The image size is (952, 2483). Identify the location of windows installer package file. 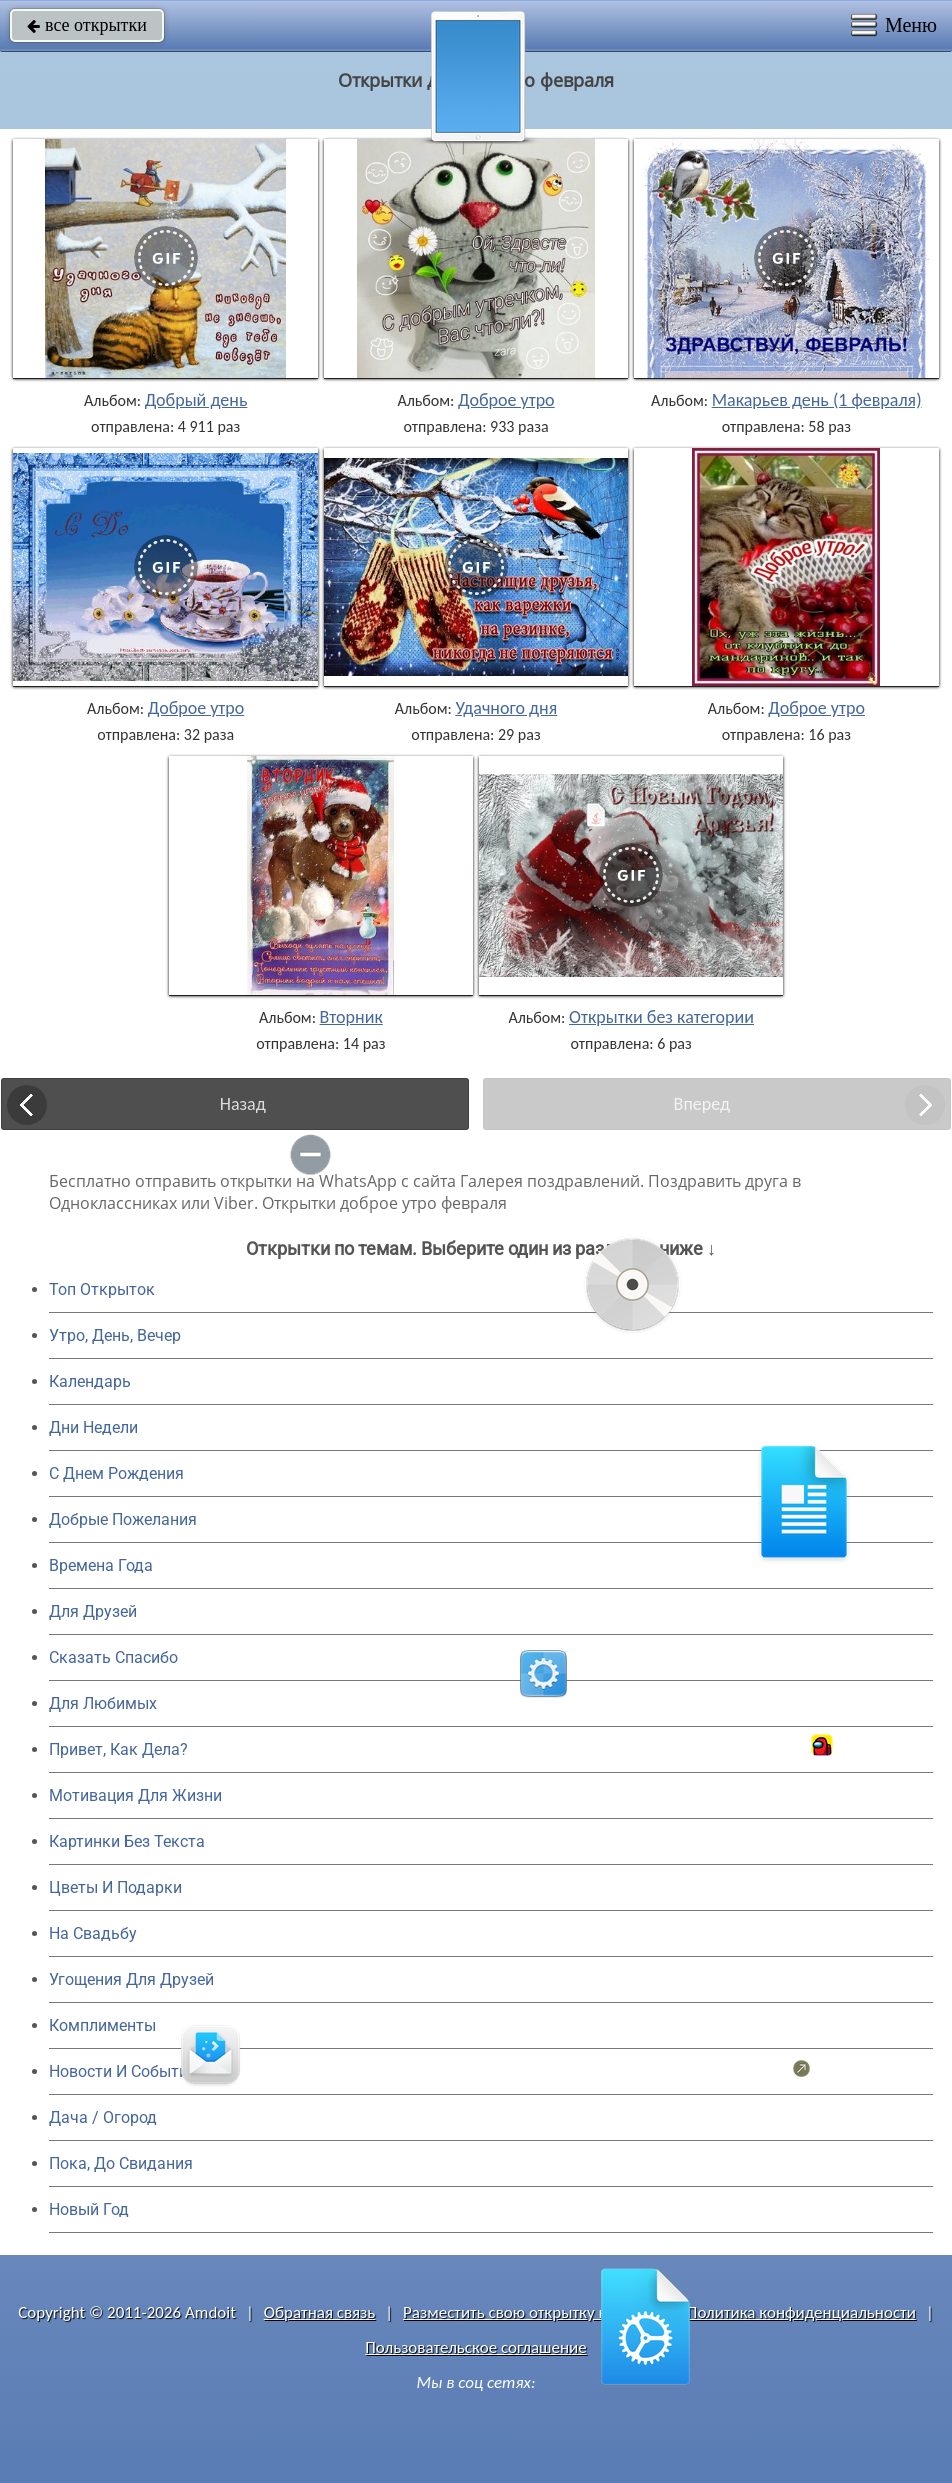
(543, 1673).